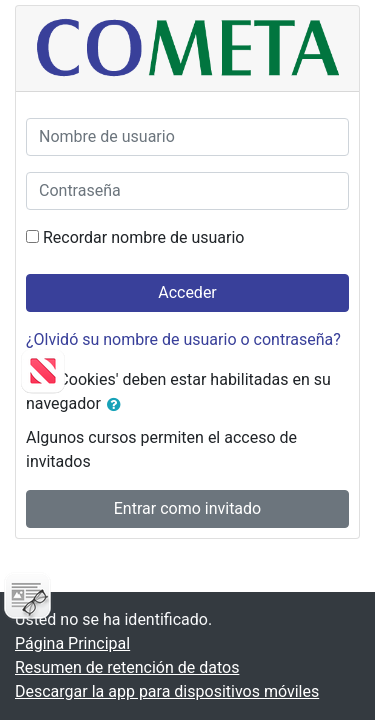  I want to click on open the Apple News app, so click(43, 371).